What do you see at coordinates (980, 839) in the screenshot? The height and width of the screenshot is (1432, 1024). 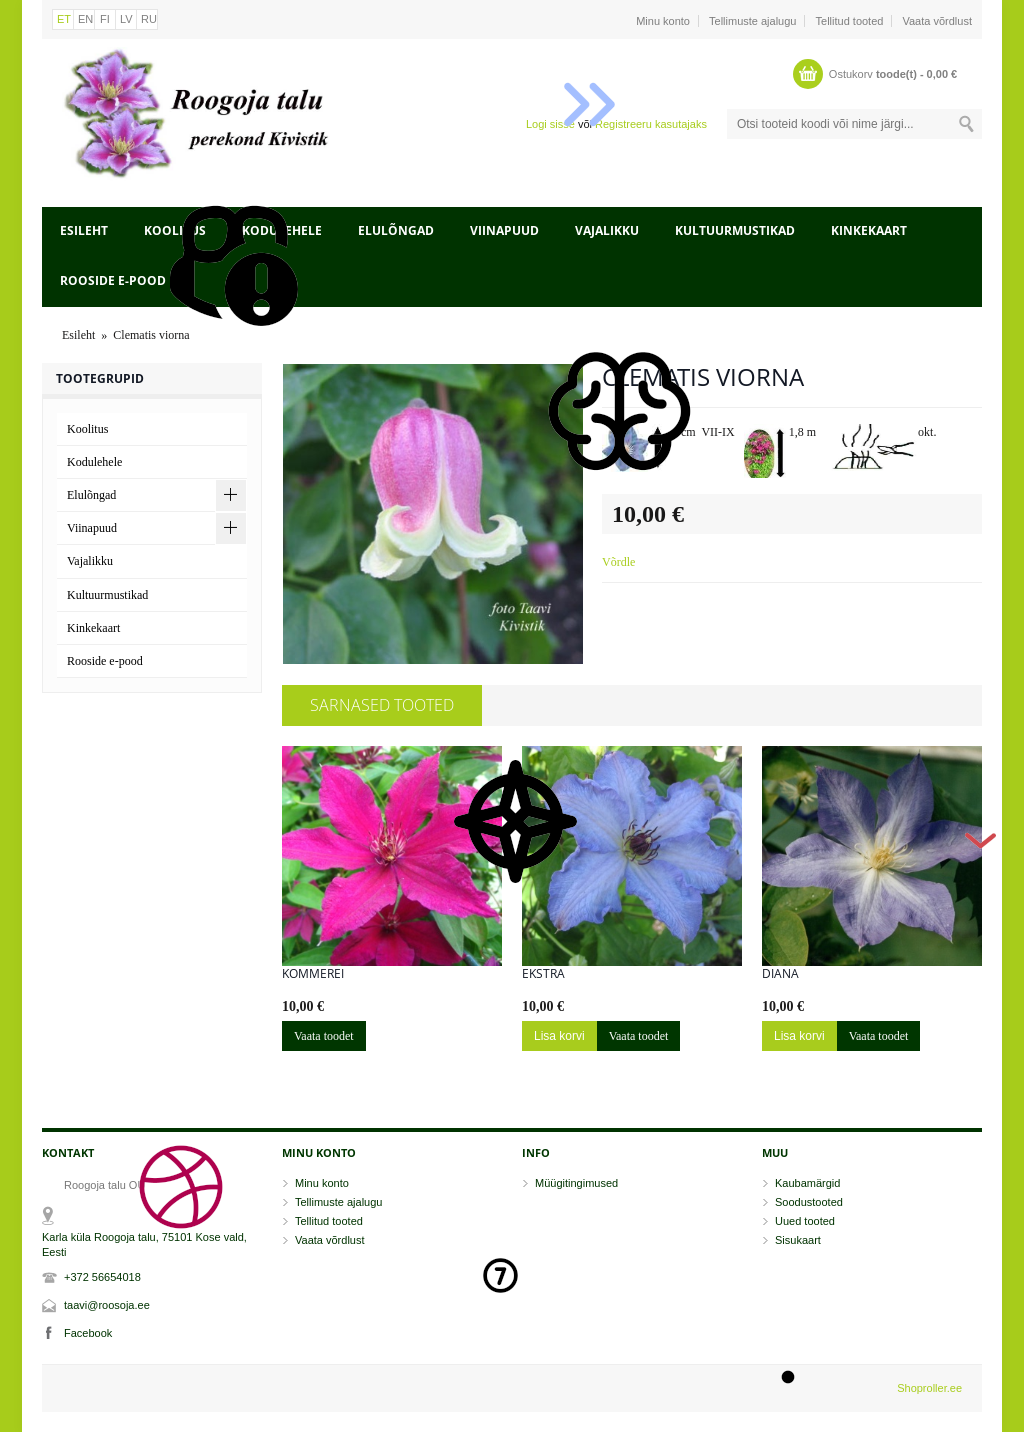 I see `expand dropdown menu or content` at bounding box center [980, 839].